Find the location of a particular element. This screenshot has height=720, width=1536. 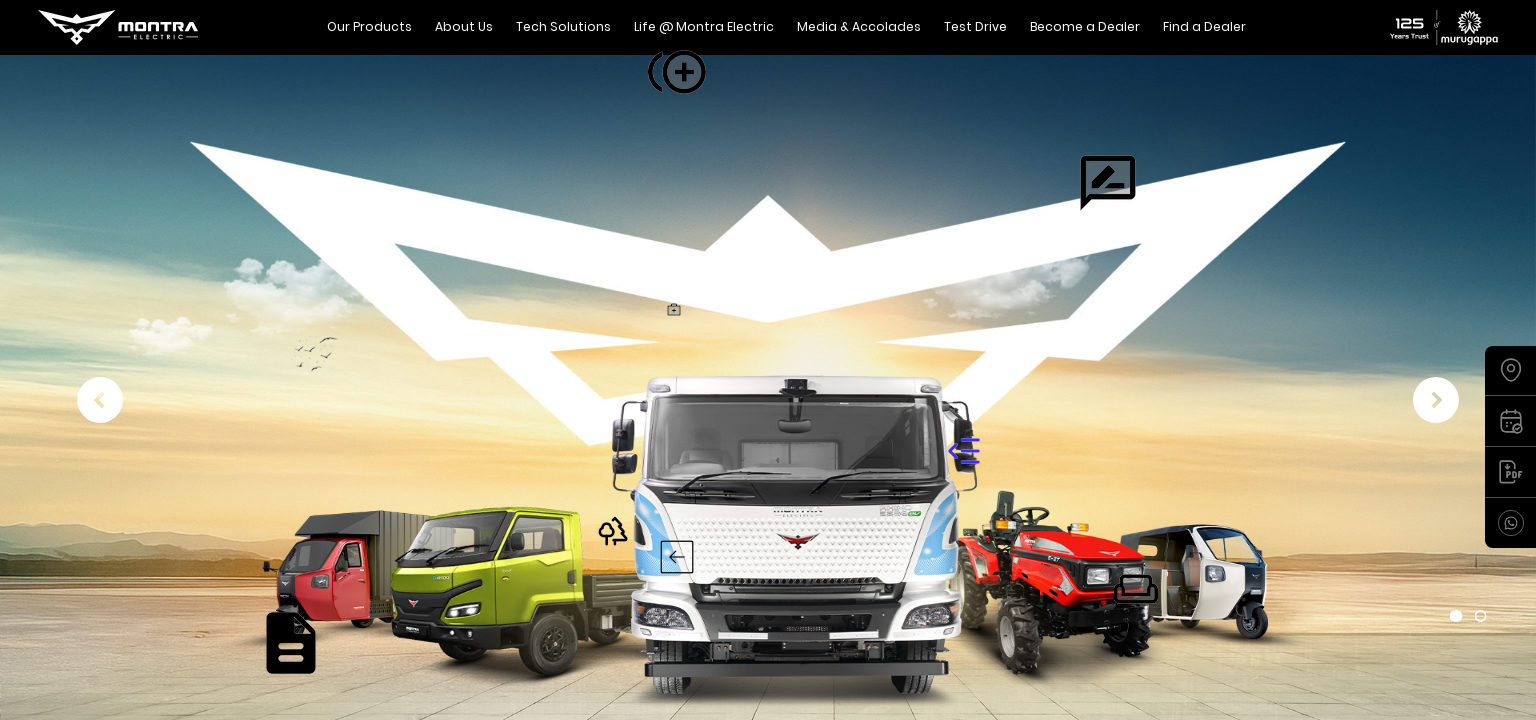

decrease list indentation is located at coordinates (964, 451).